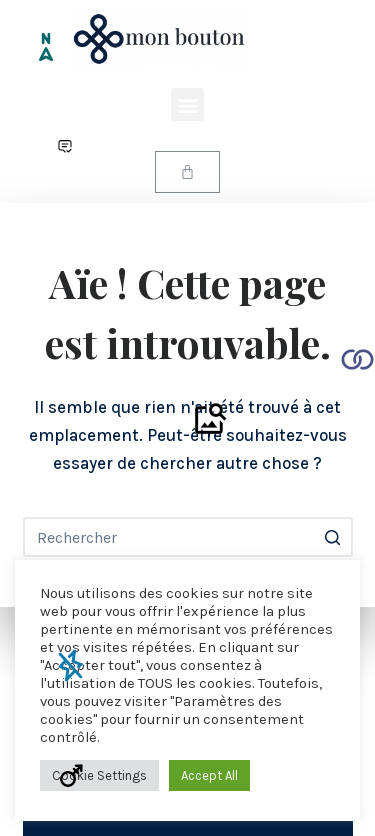  What do you see at coordinates (70, 665) in the screenshot?
I see `disable flash or lightning mode` at bounding box center [70, 665].